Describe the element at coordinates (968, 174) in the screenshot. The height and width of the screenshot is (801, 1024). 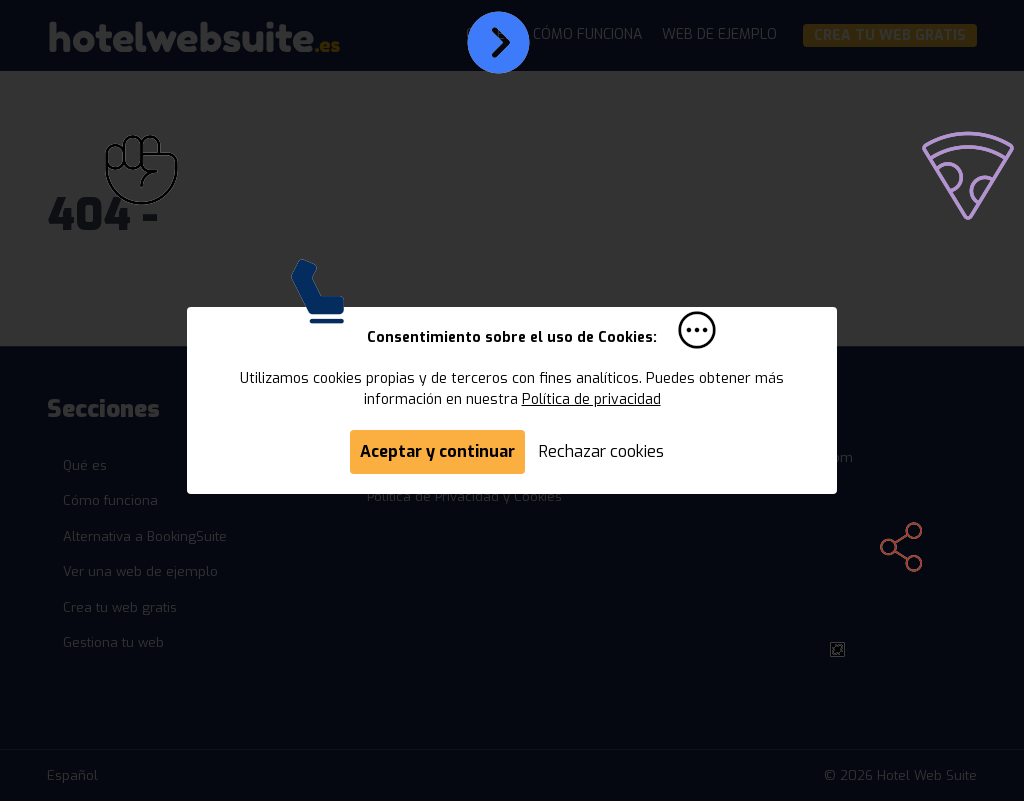
I see `browse food delivery options` at that location.